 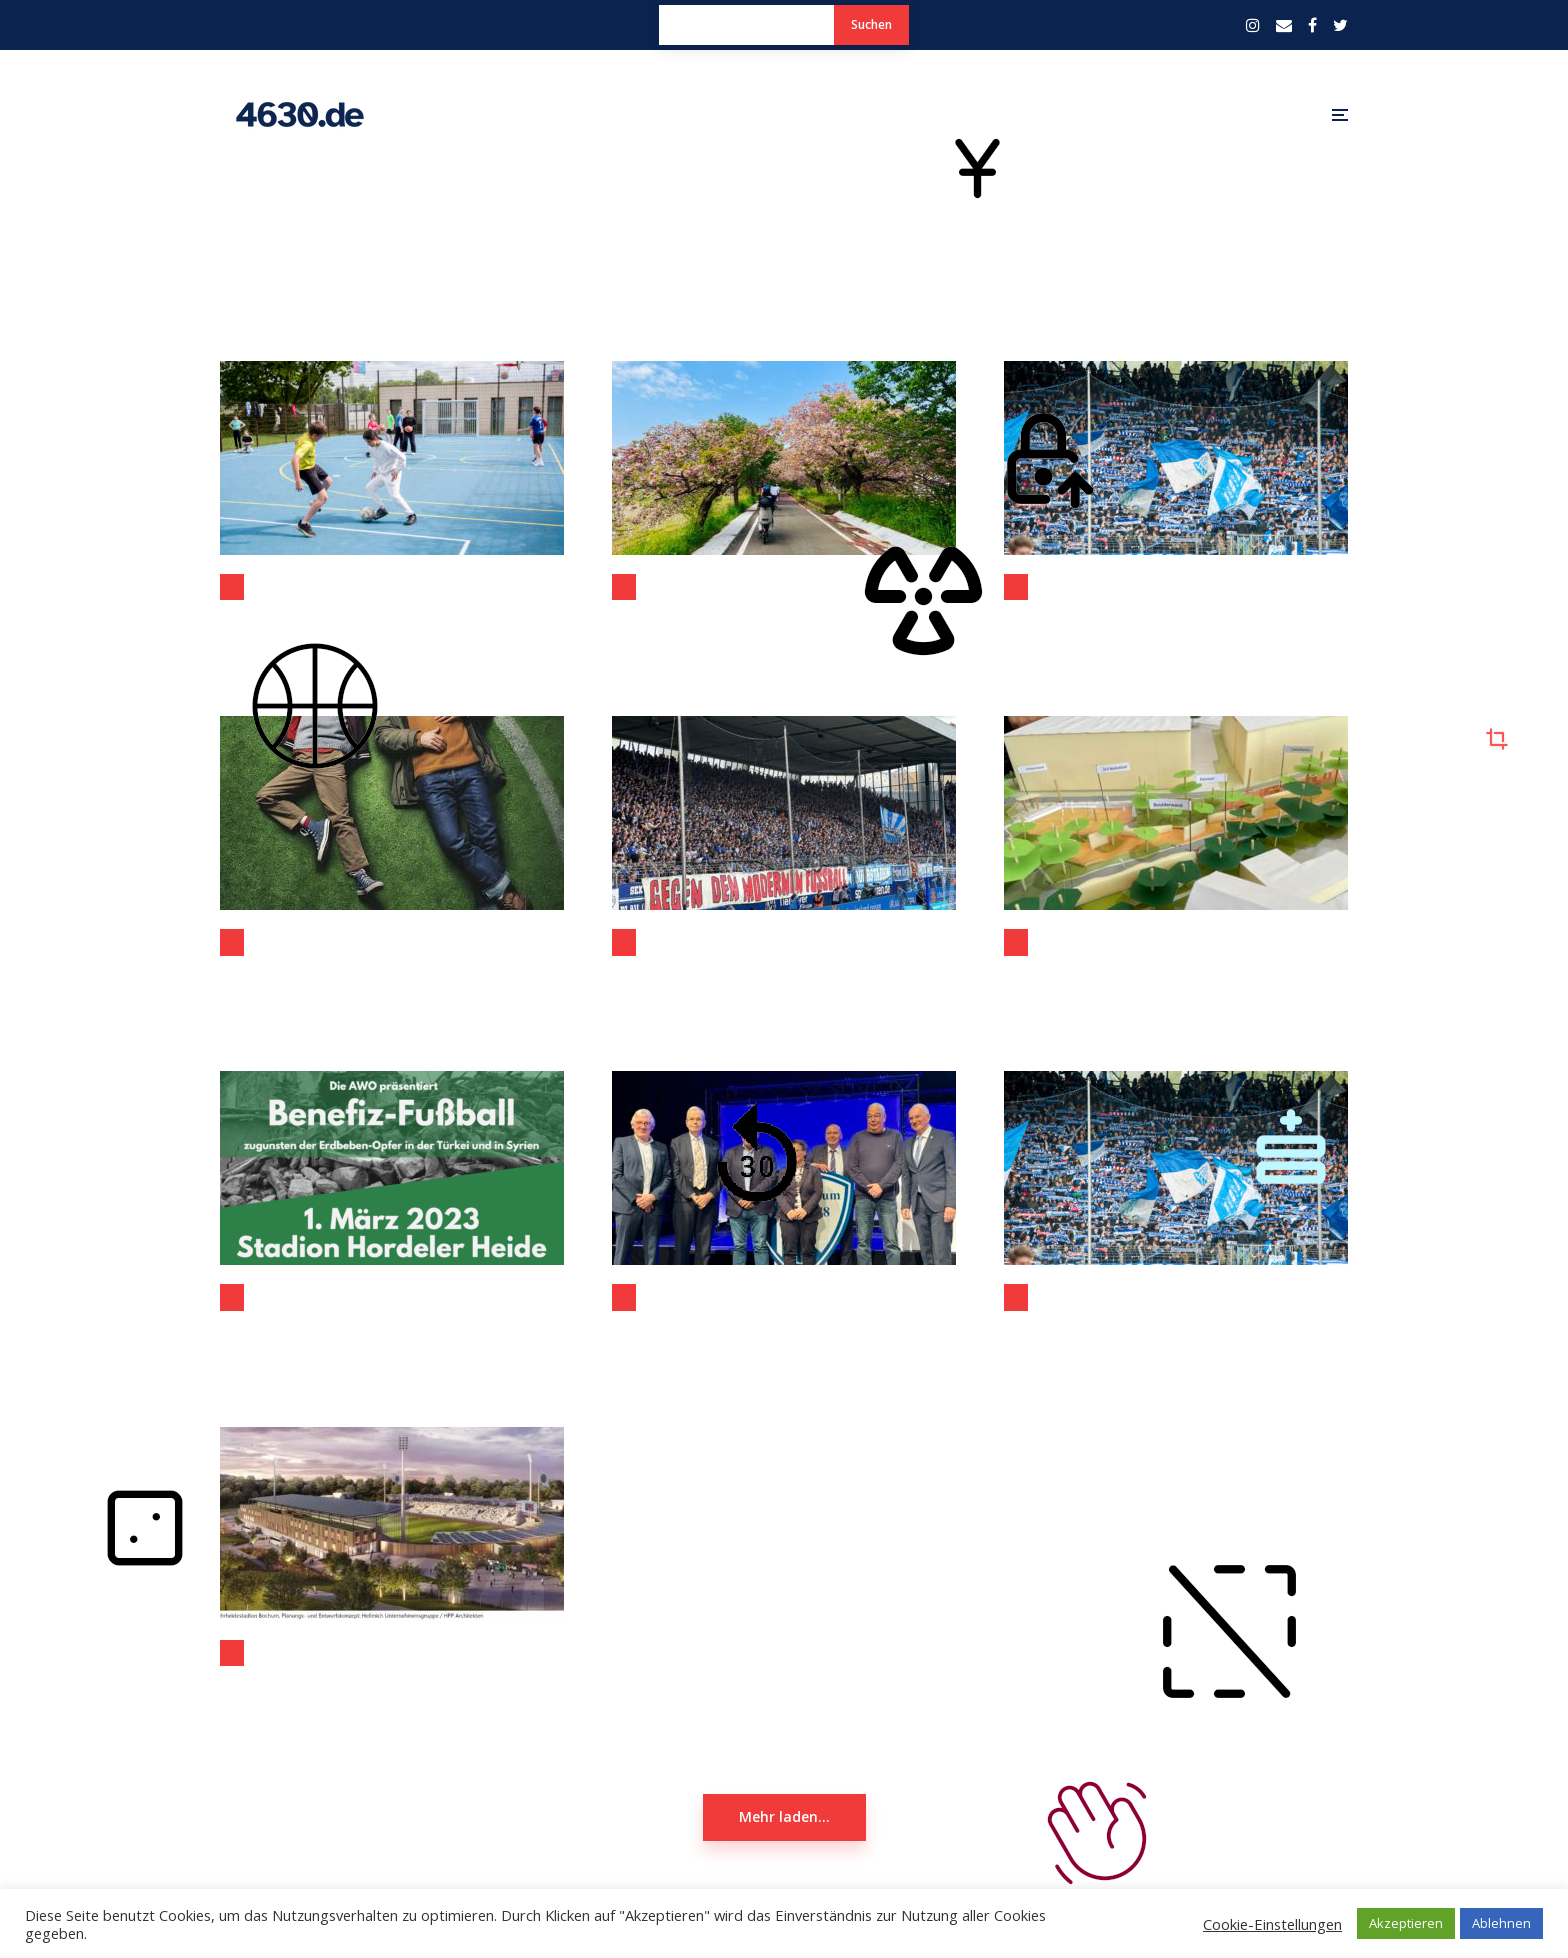 I want to click on access sports or basketball-related content, so click(x=315, y=706).